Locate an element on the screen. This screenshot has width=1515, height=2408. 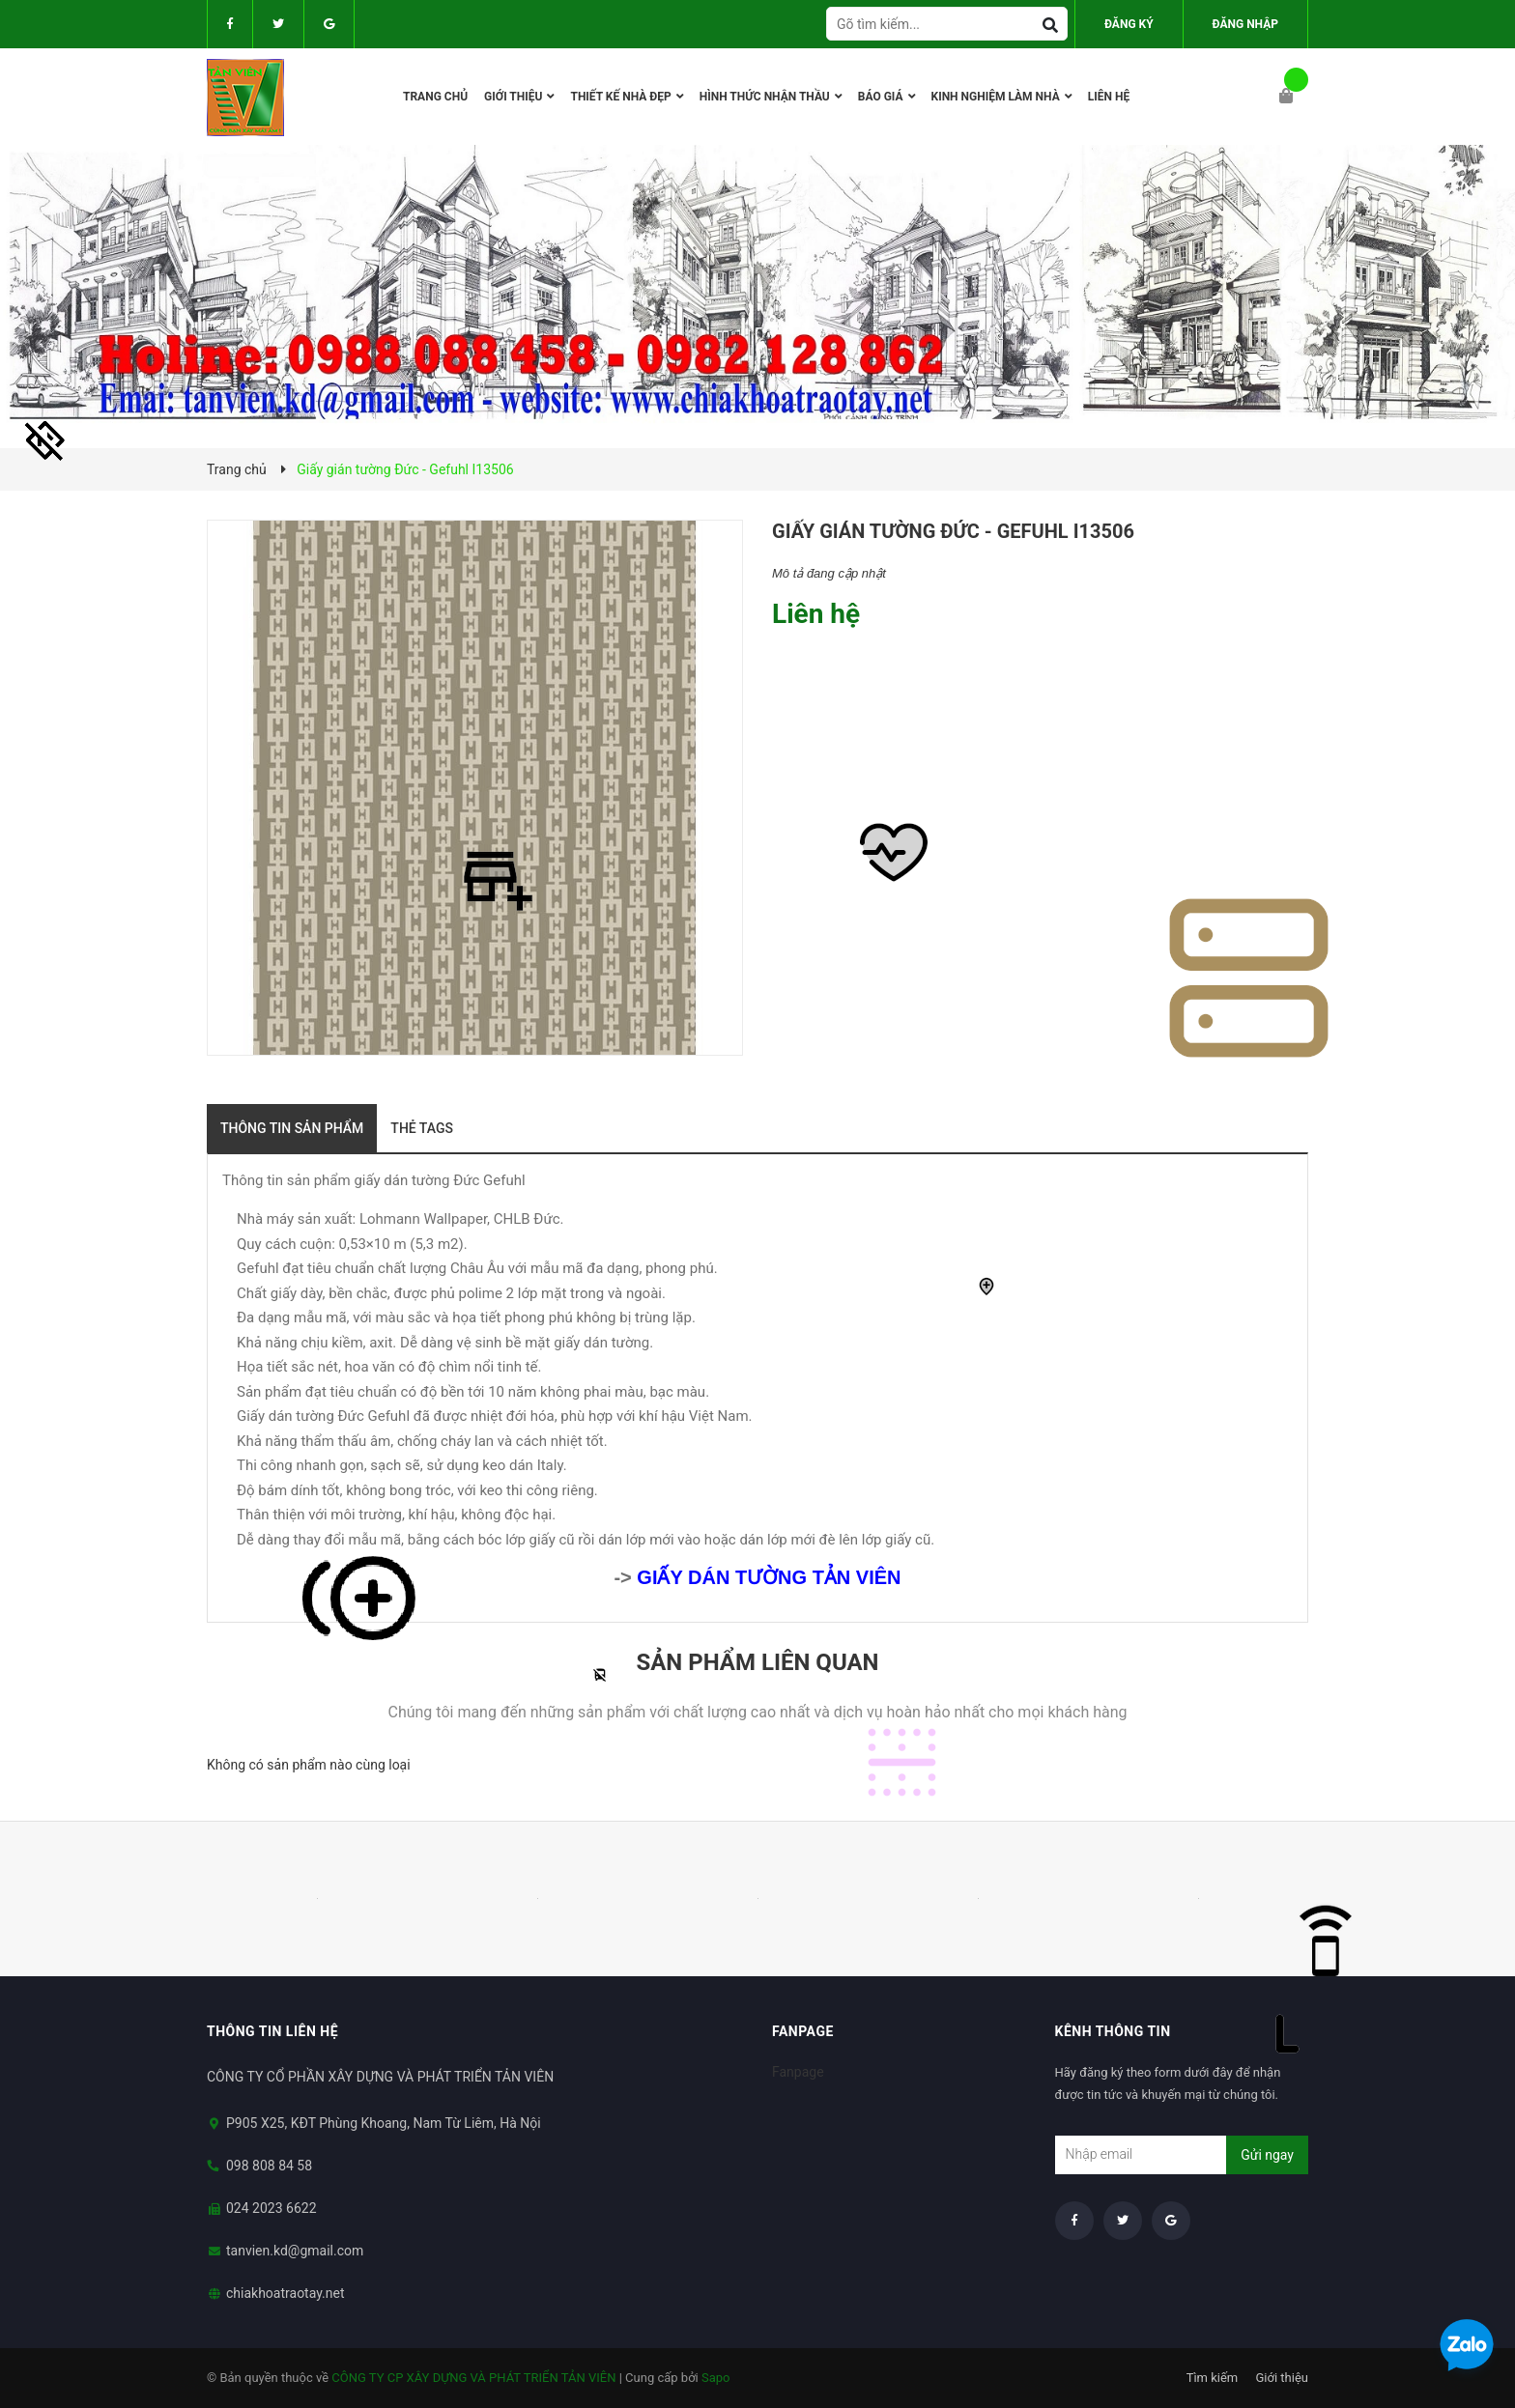
no transfer available at this stop is located at coordinates (600, 1675).